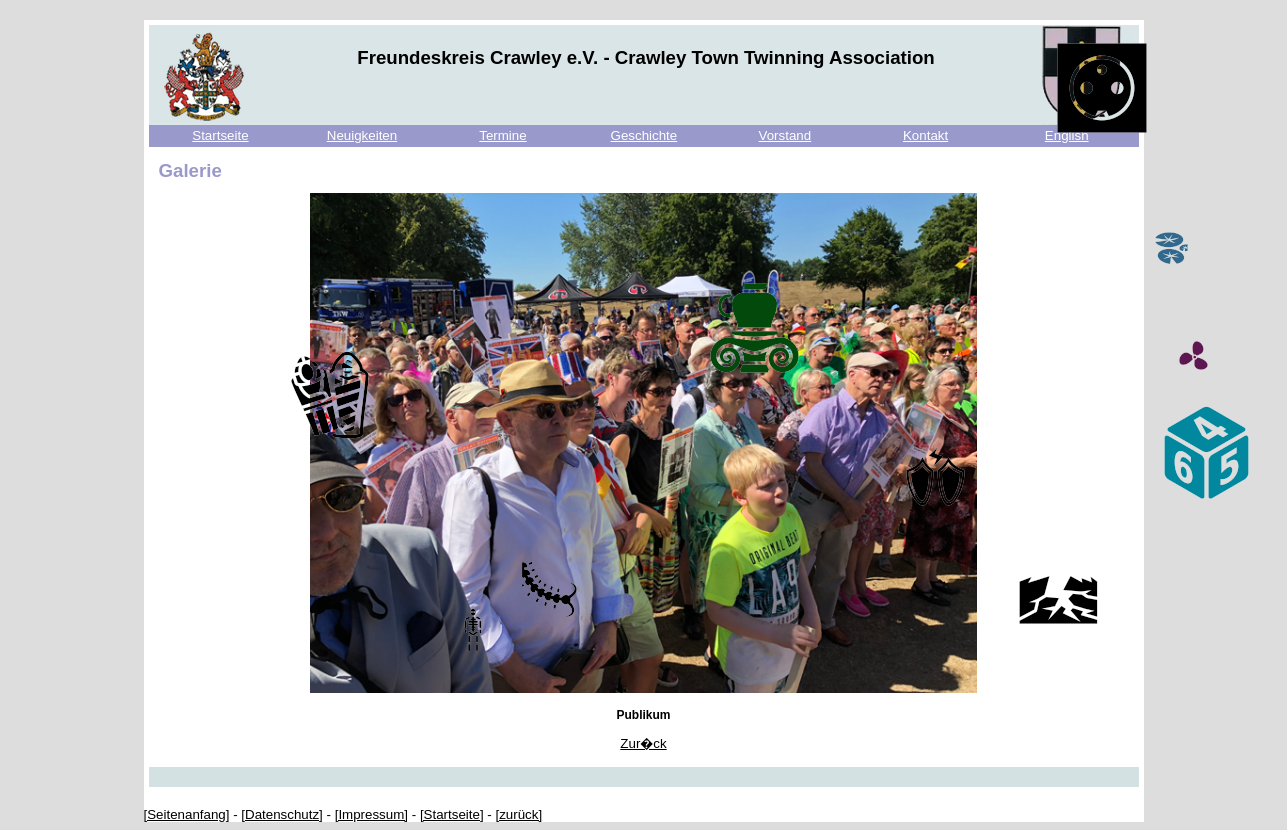 This screenshot has height=830, width=1287. I want to click on indicates a skeleton or bone-related game element, so click(473, 630).